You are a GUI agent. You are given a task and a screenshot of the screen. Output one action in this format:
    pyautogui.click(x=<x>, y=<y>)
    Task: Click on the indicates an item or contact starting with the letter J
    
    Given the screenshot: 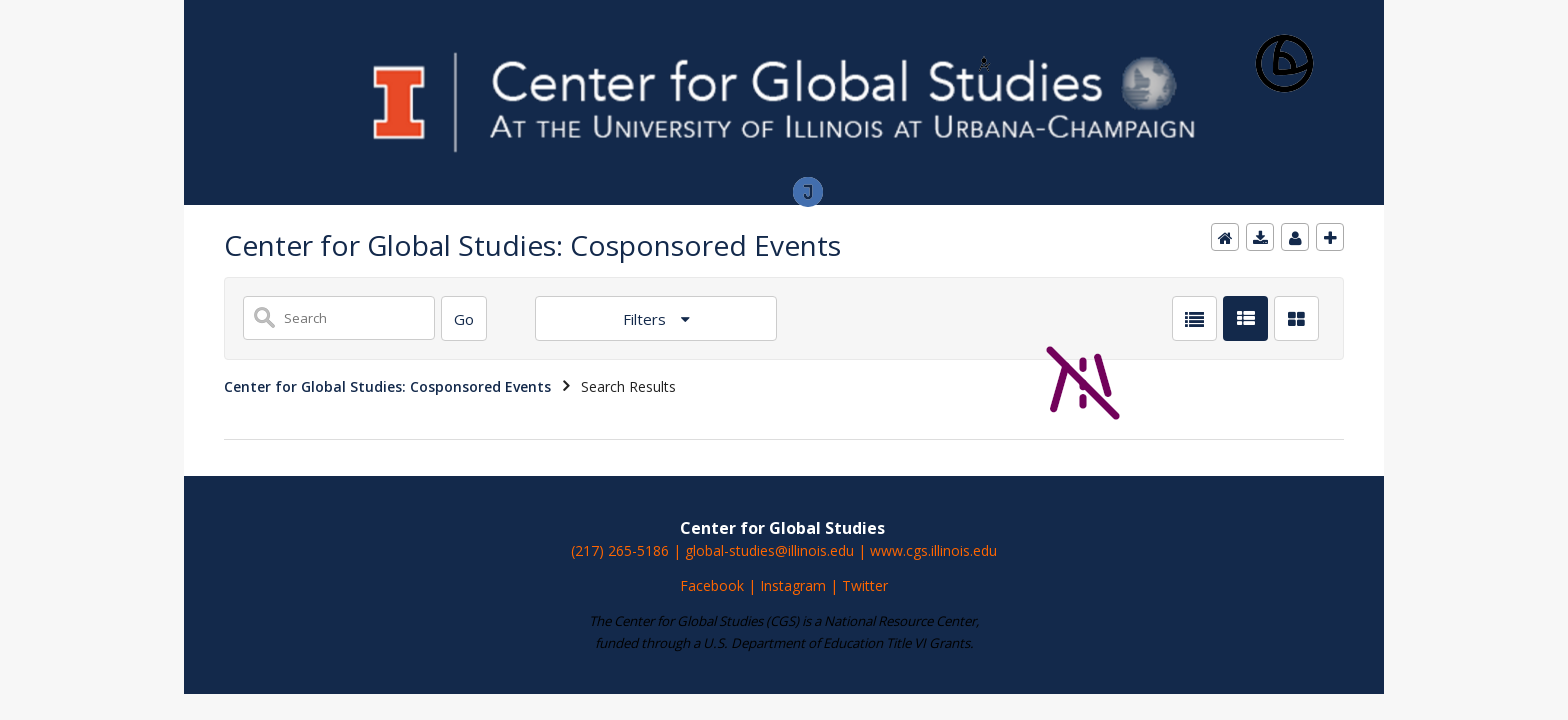 What is the action you would take?
    pyautogui.click(x=808, y=192)
    